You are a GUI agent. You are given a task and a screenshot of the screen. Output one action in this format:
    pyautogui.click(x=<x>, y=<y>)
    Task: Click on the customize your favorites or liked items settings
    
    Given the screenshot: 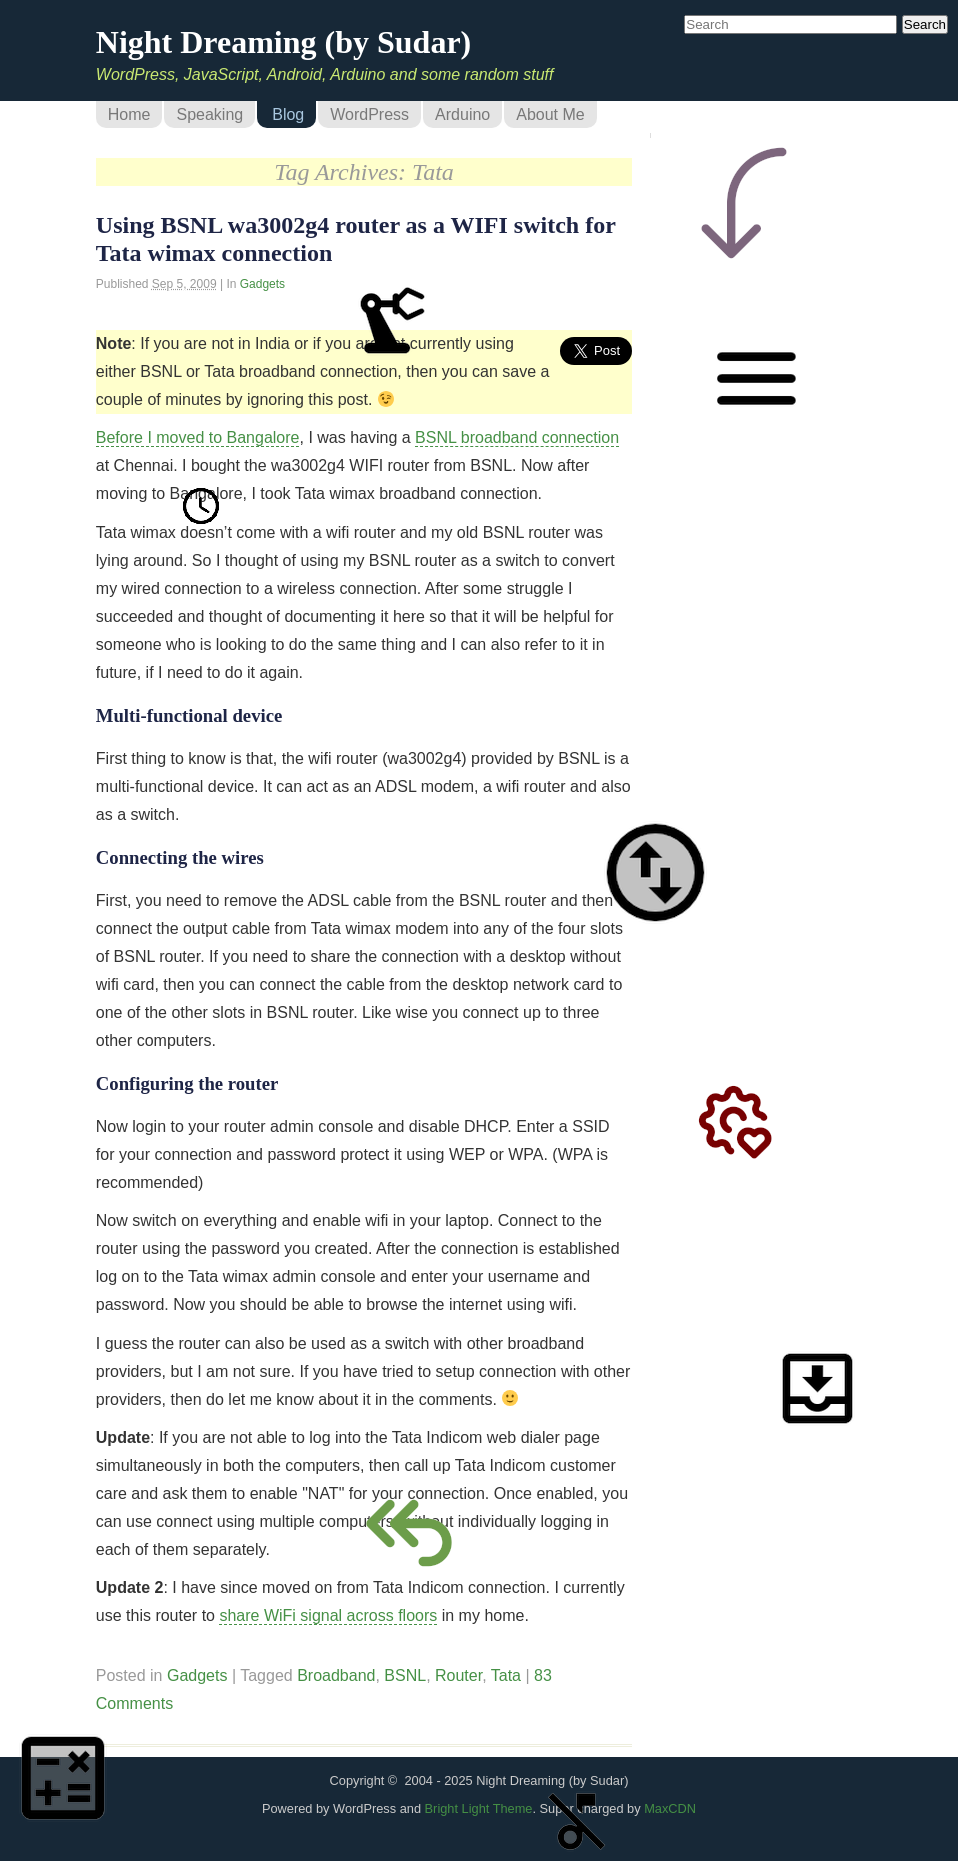 What is the action you would take?
    pyautogui.click(x=733, y=1120)
    